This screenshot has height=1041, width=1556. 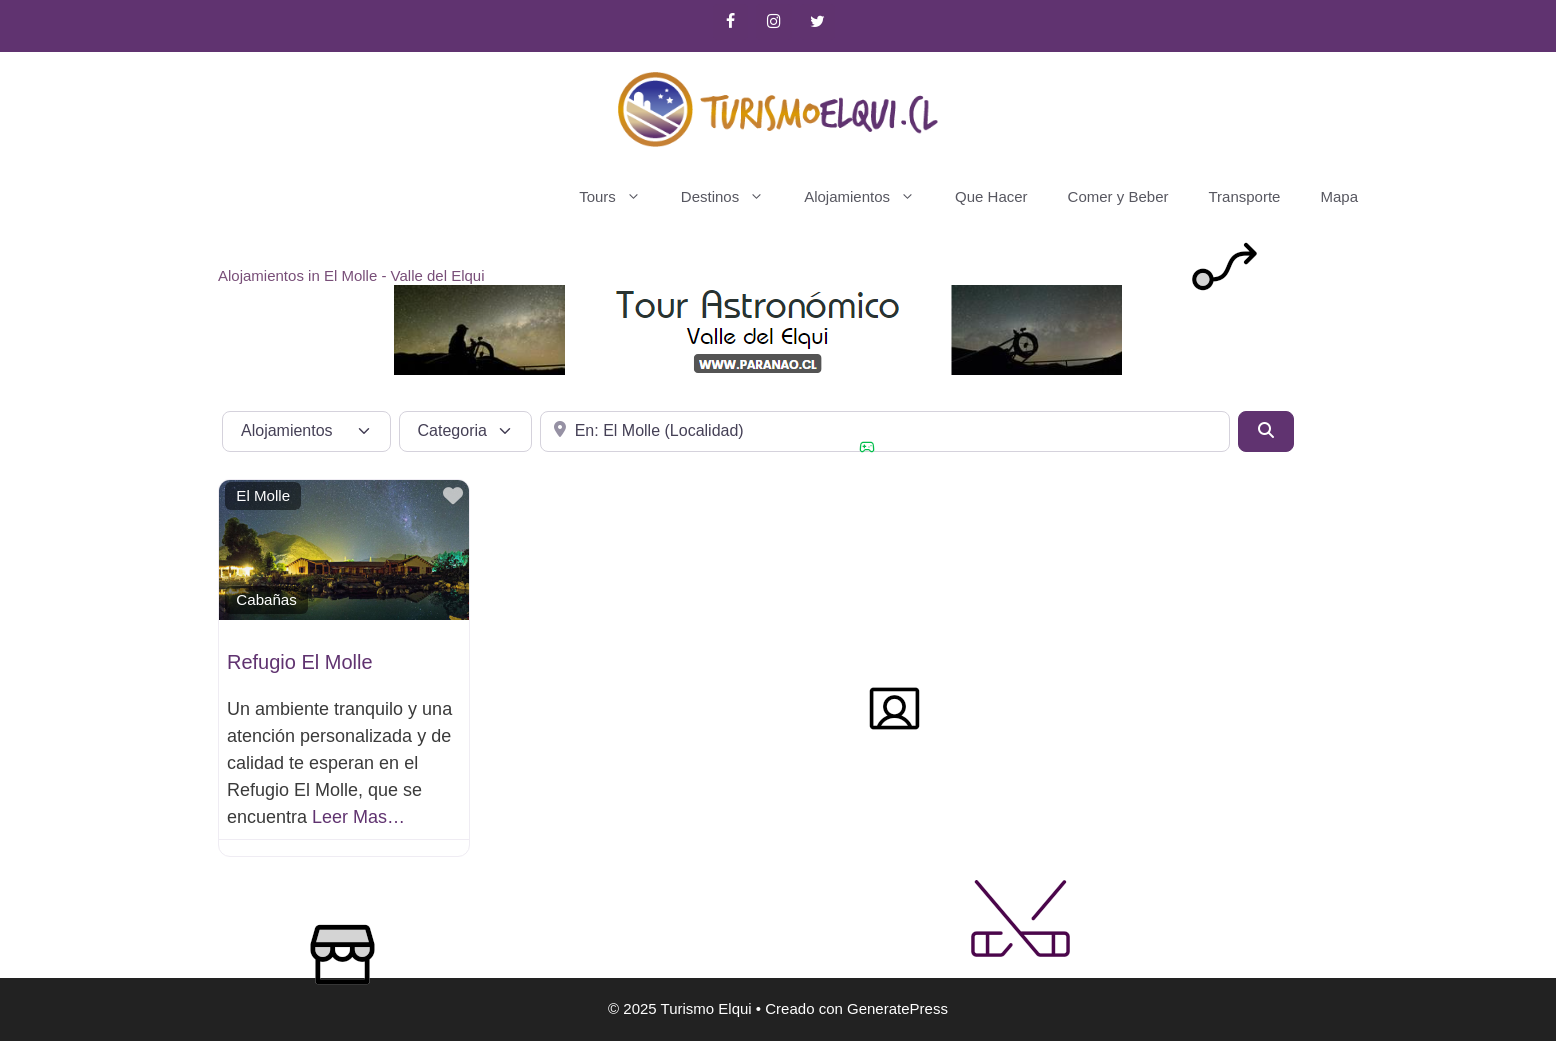 I want to click on access the online store or marketplace, so click(x=342, y=954).